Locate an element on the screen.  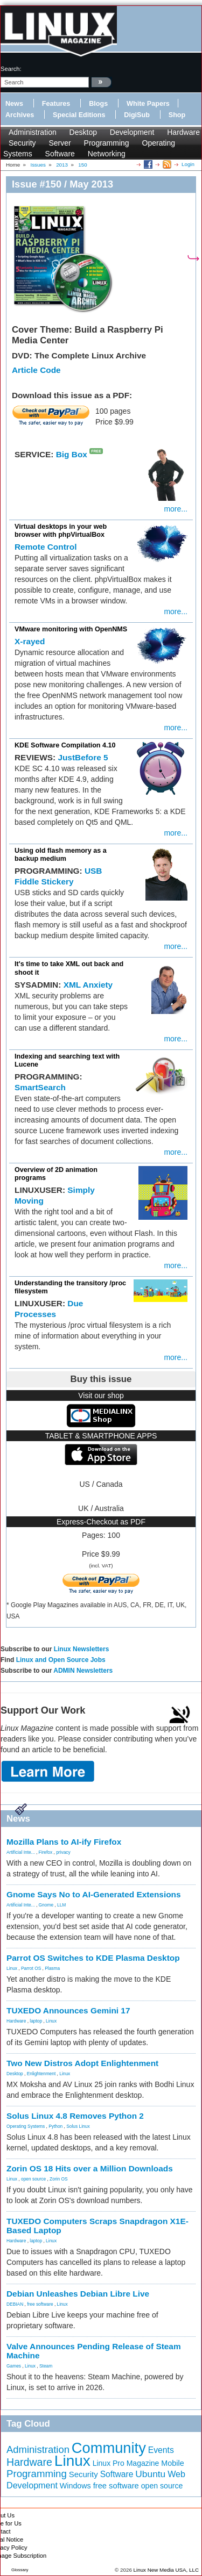
mute voiceover or text-to-speech is located at coordinates (179, 1715).